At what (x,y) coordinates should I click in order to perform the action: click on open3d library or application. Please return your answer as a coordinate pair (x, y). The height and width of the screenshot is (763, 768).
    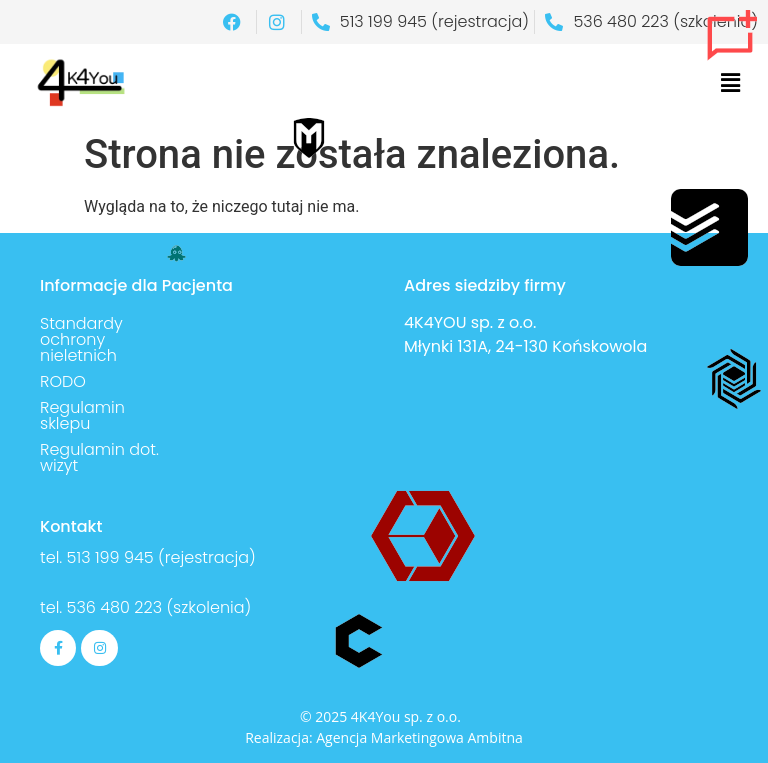
    Looking at the image, I should click on (423, 536).